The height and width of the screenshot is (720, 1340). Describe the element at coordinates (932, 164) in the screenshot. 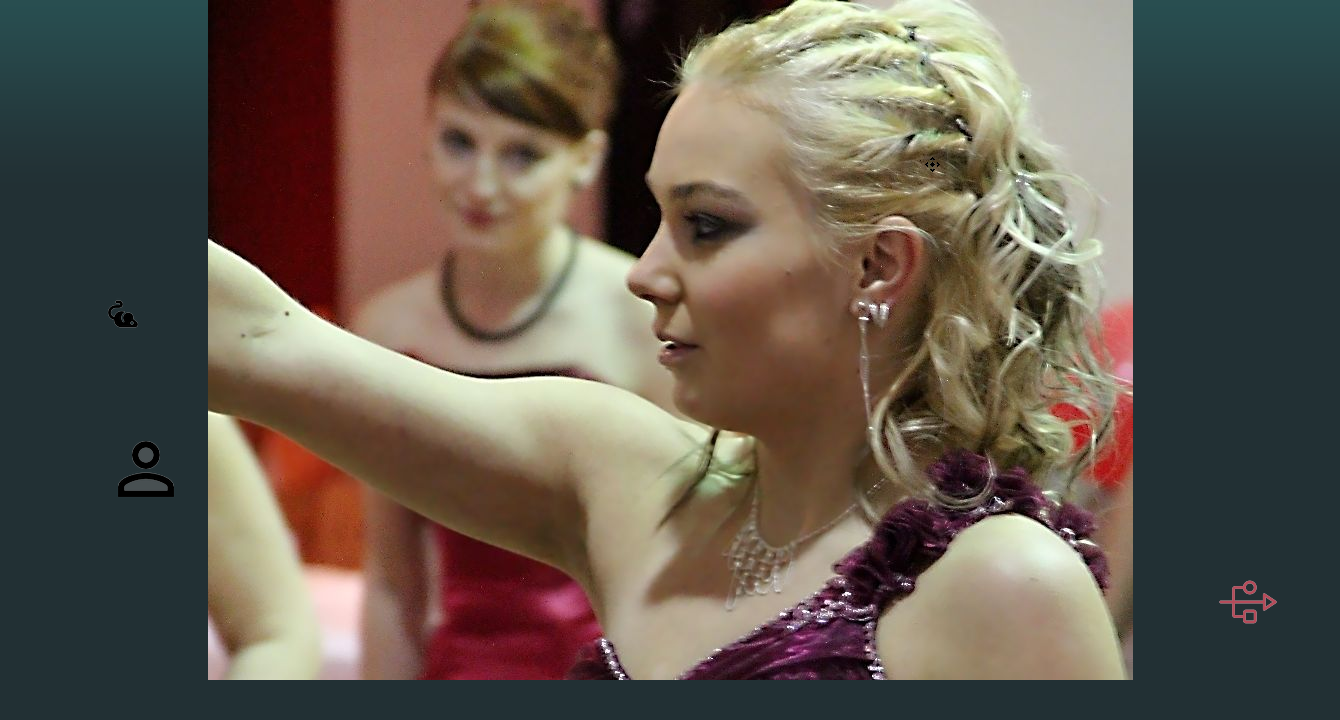

I see `pan or move camera position` at that location.